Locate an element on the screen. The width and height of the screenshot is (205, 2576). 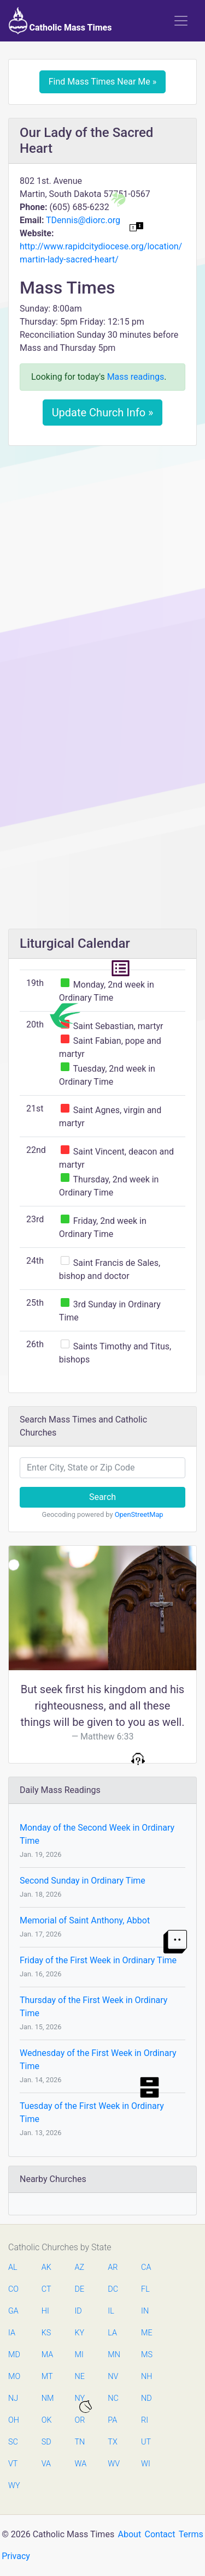
open the 1001tracklists app or website is located at coordinates (138, 1759).